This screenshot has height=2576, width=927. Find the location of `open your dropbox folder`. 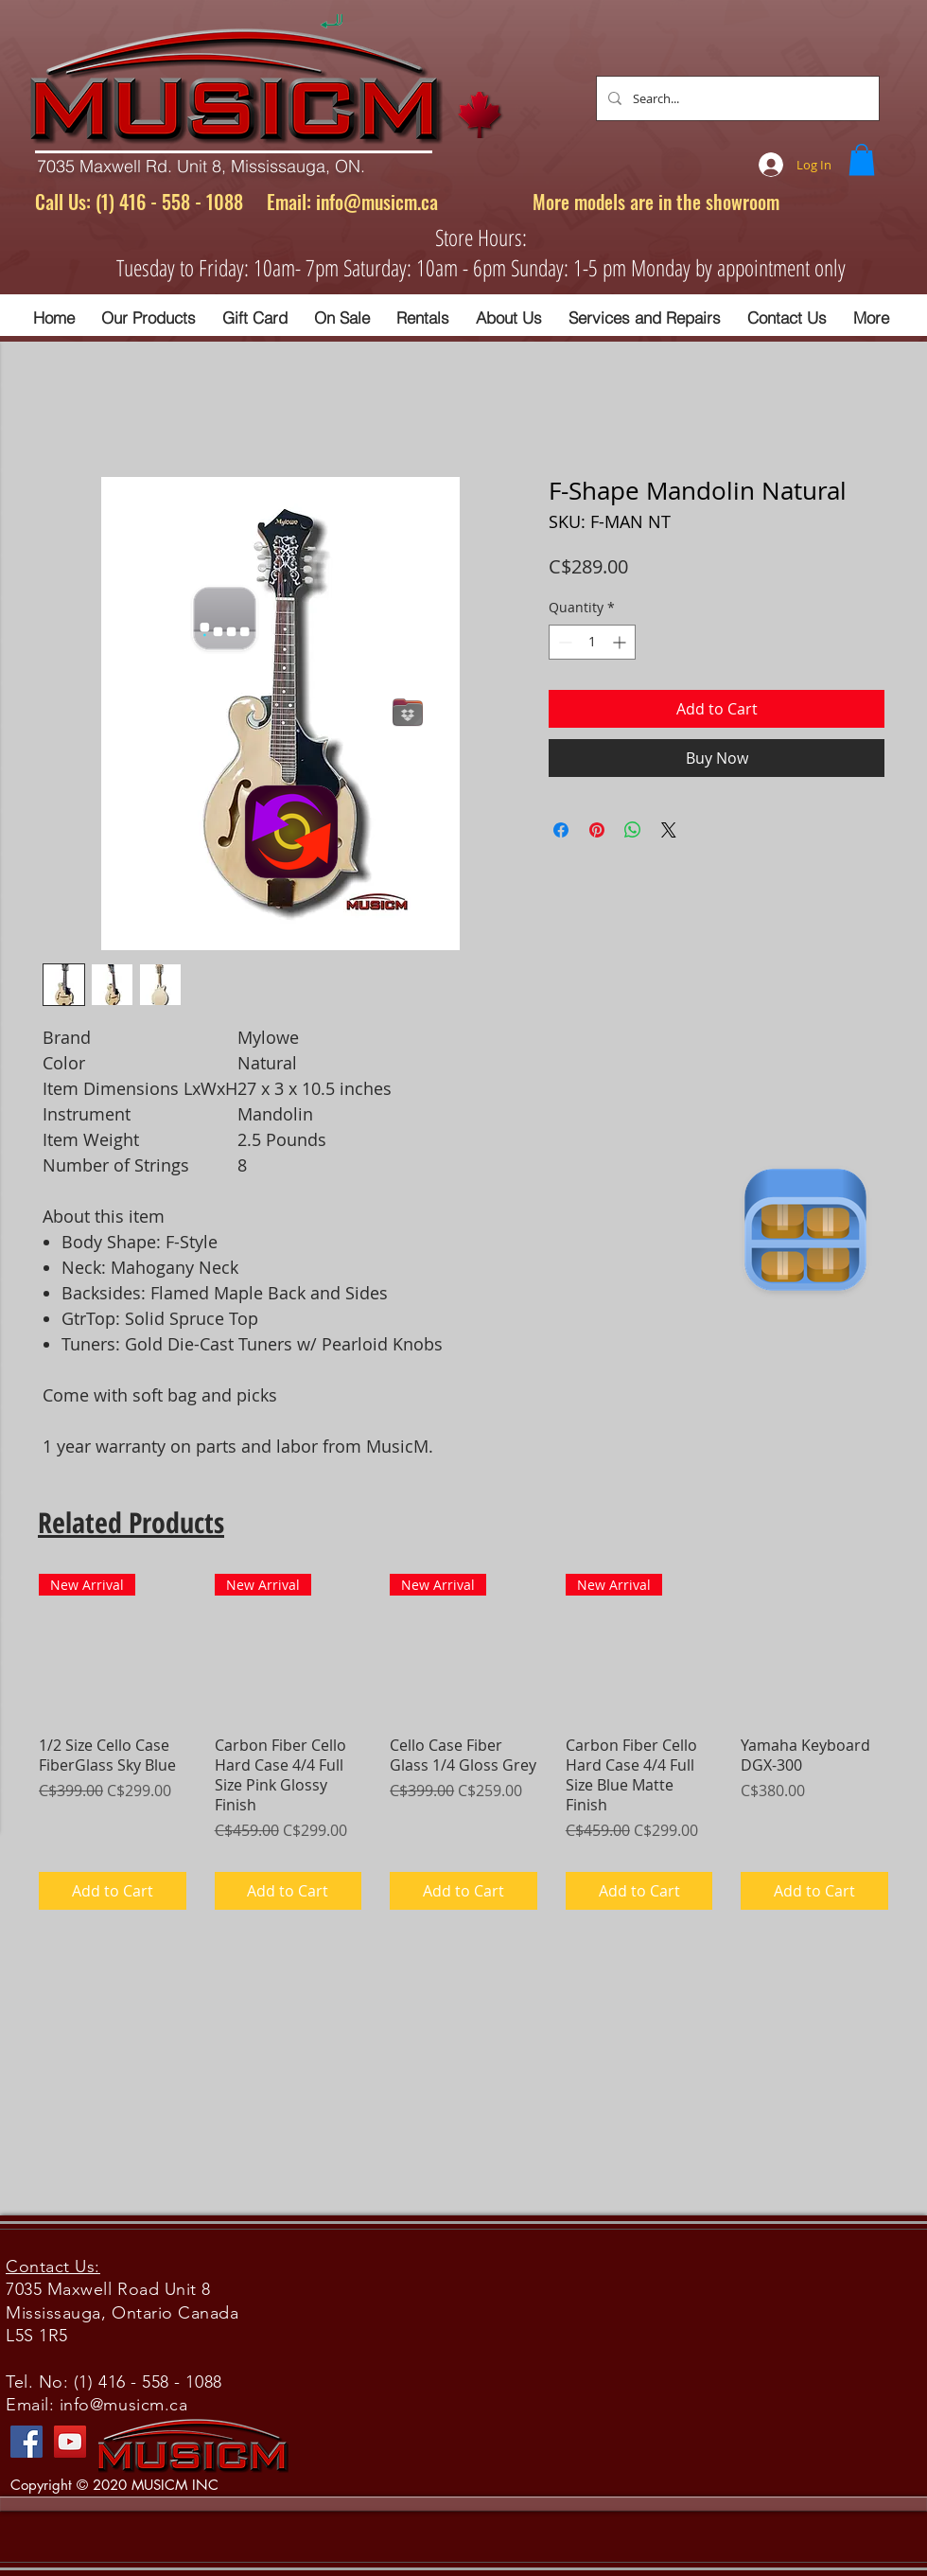

open your dropbox folder is located at coordinates (408, 712).